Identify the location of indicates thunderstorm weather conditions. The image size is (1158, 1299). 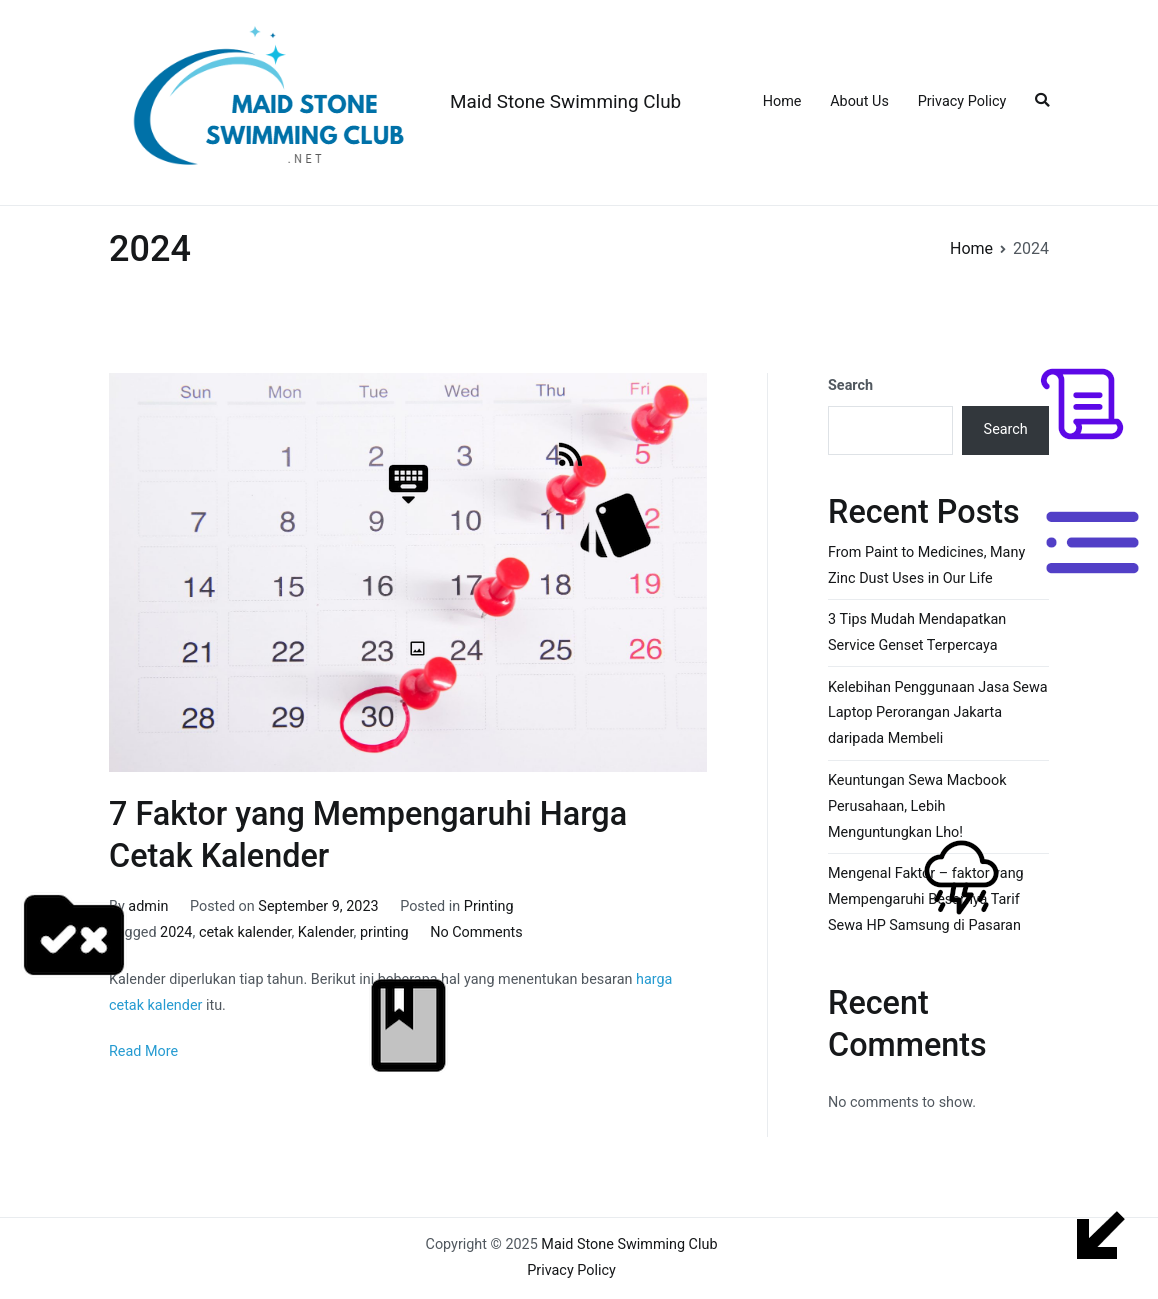
(961, 877).